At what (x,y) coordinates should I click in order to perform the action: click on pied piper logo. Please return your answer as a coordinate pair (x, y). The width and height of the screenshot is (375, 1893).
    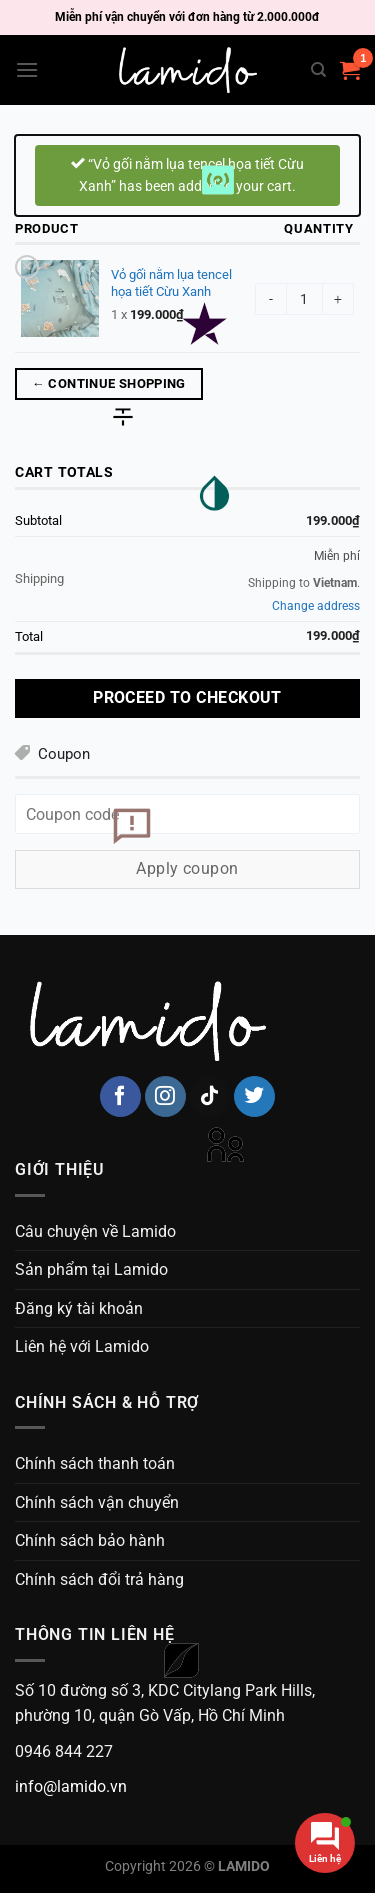
    Looking at the image, I should click on (181, 1660).